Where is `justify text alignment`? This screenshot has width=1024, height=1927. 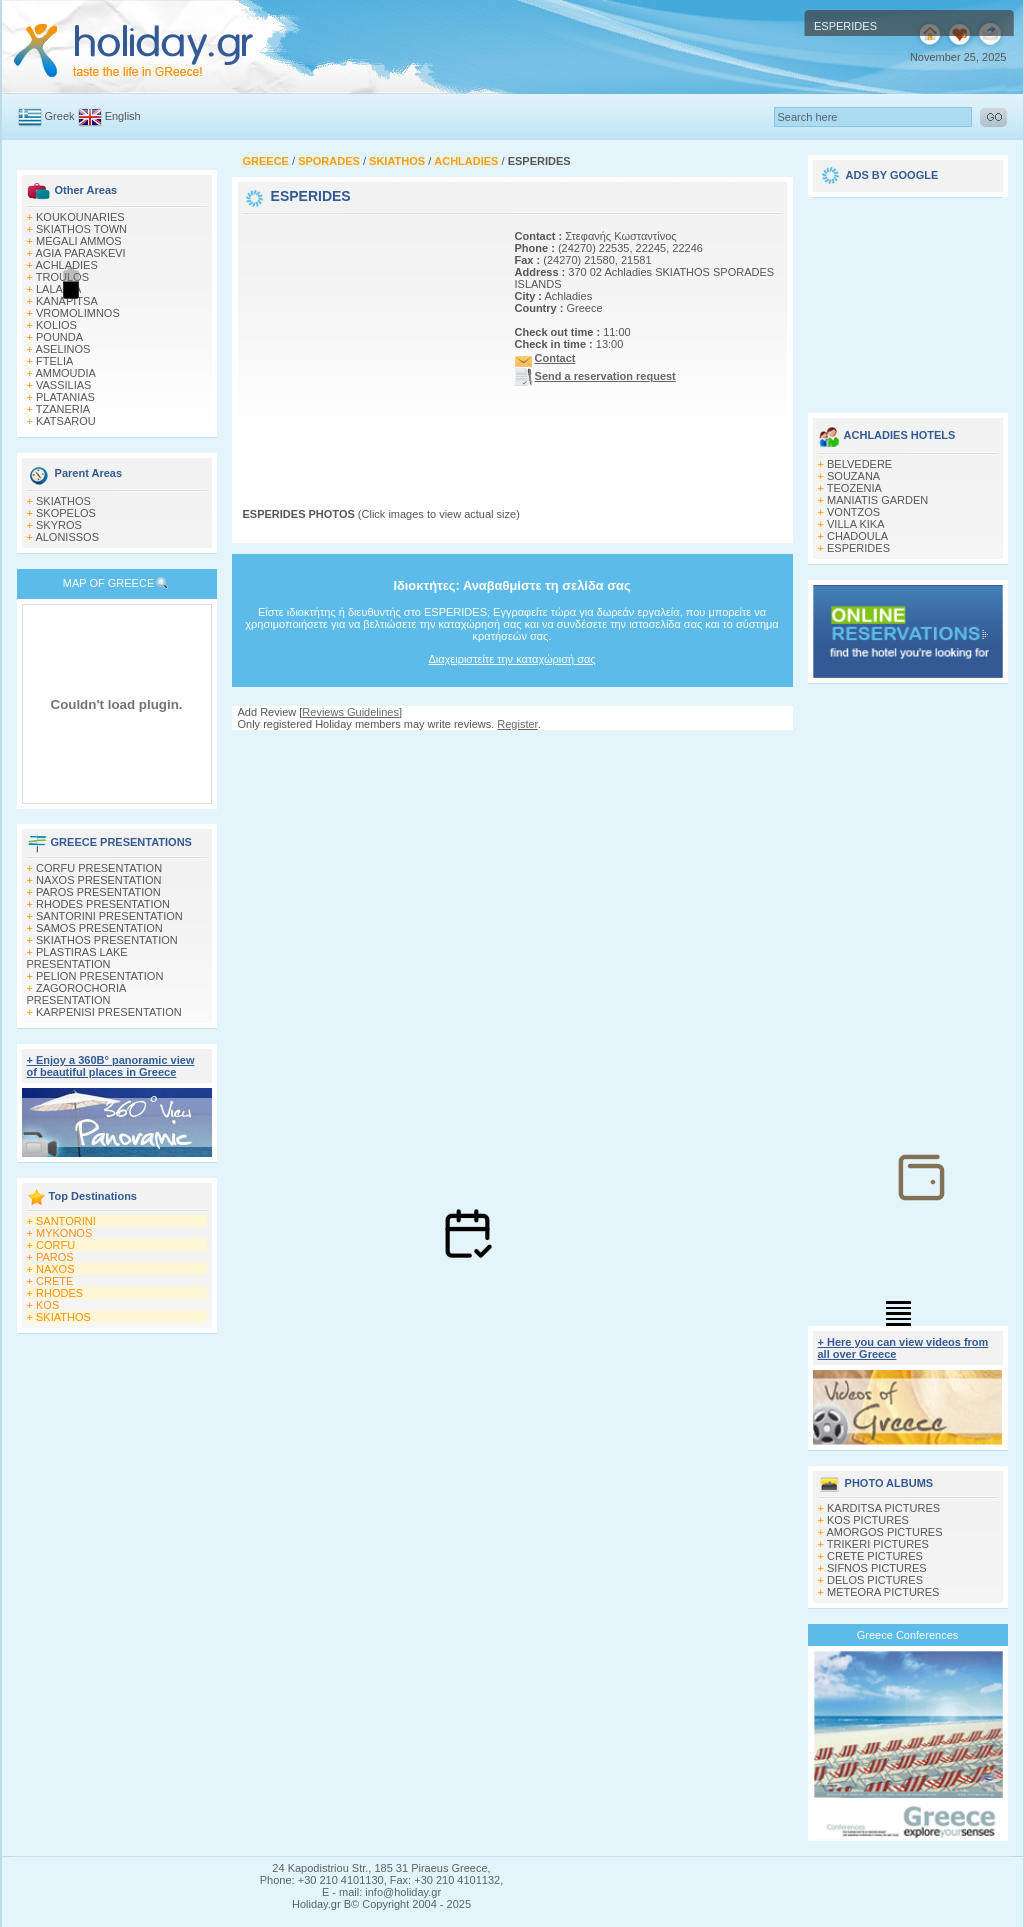
justify text alignment is located at coordinates (898, 1313).